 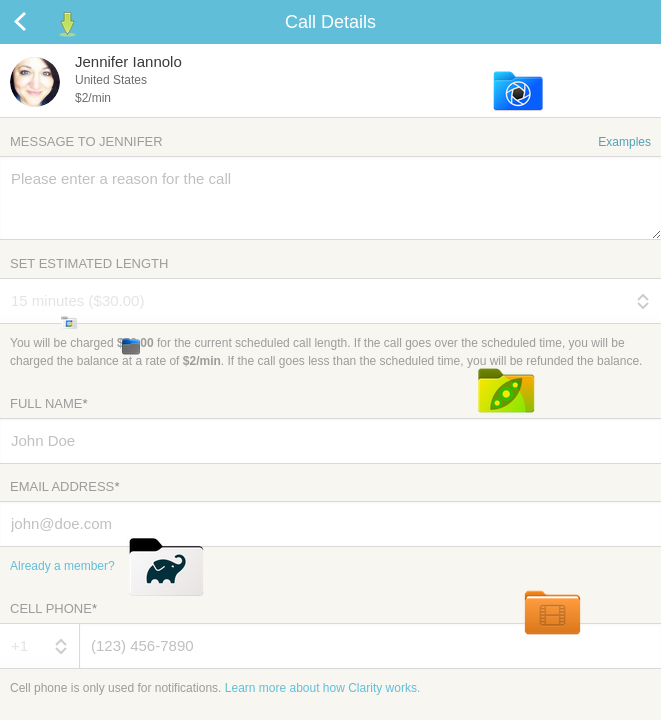 What do you see at coordinates (166, 569) in the screenshot?
I see `folder containing gradle build files` at bounding box center [166, 569].